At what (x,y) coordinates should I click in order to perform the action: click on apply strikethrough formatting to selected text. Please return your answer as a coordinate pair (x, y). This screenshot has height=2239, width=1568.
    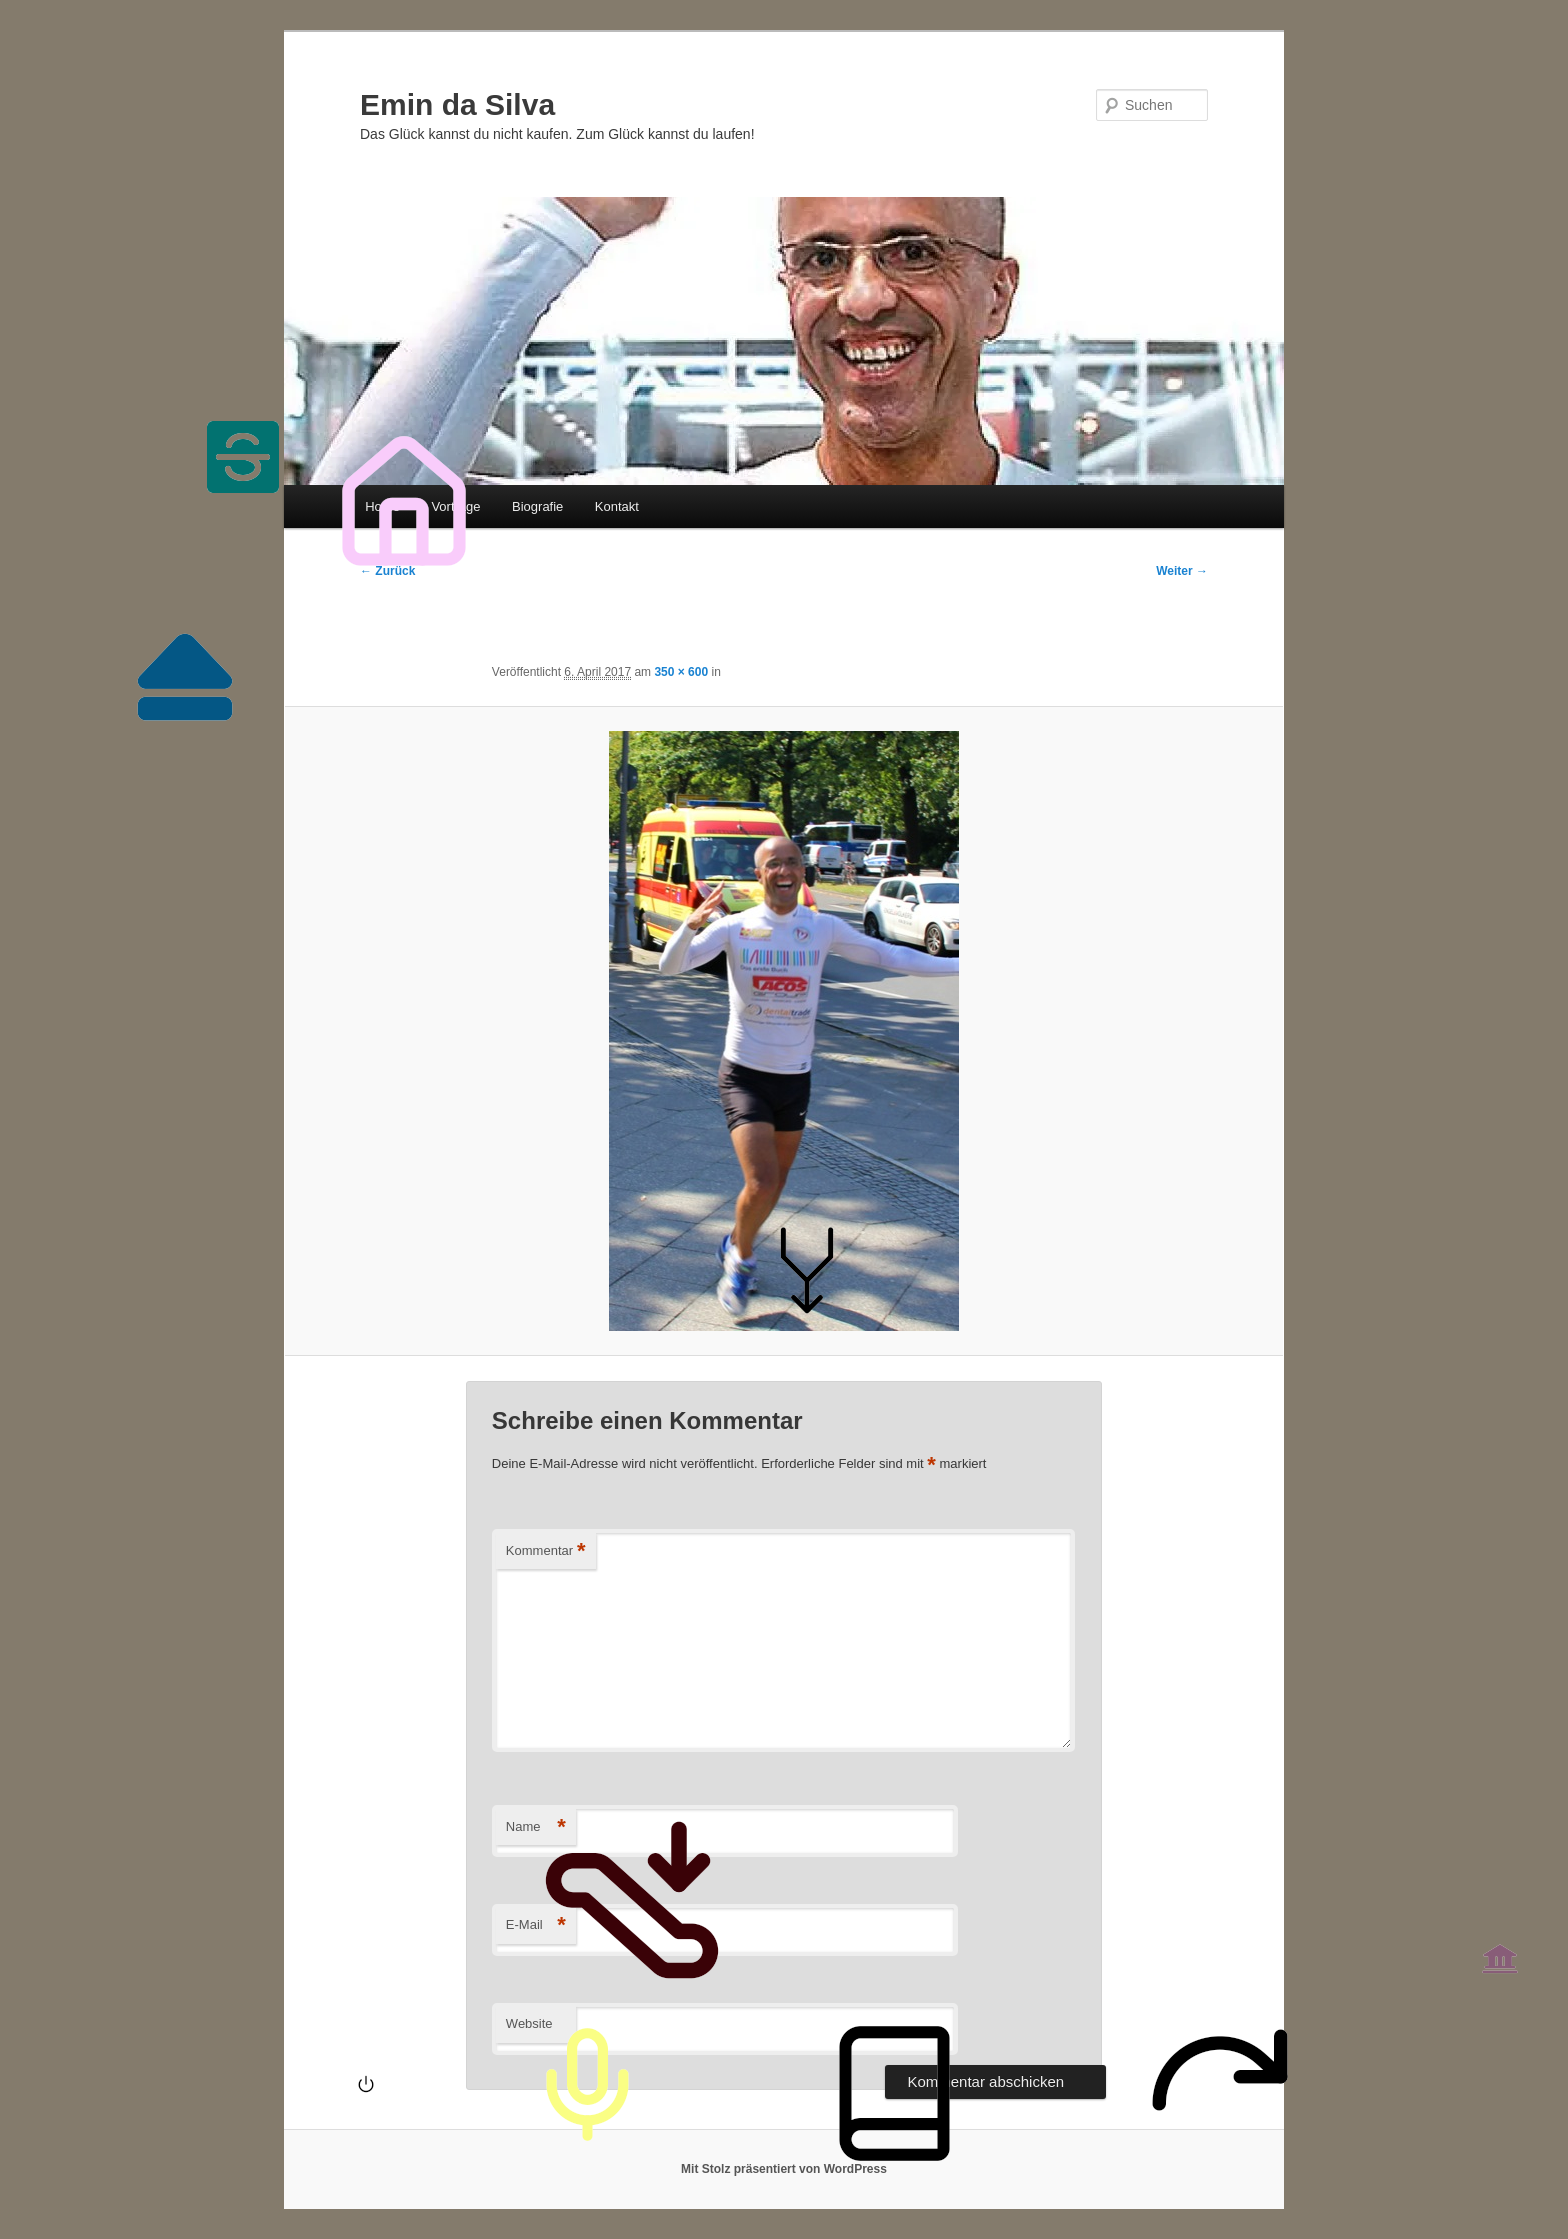
    Looking at the image, I should click on (243, 457).